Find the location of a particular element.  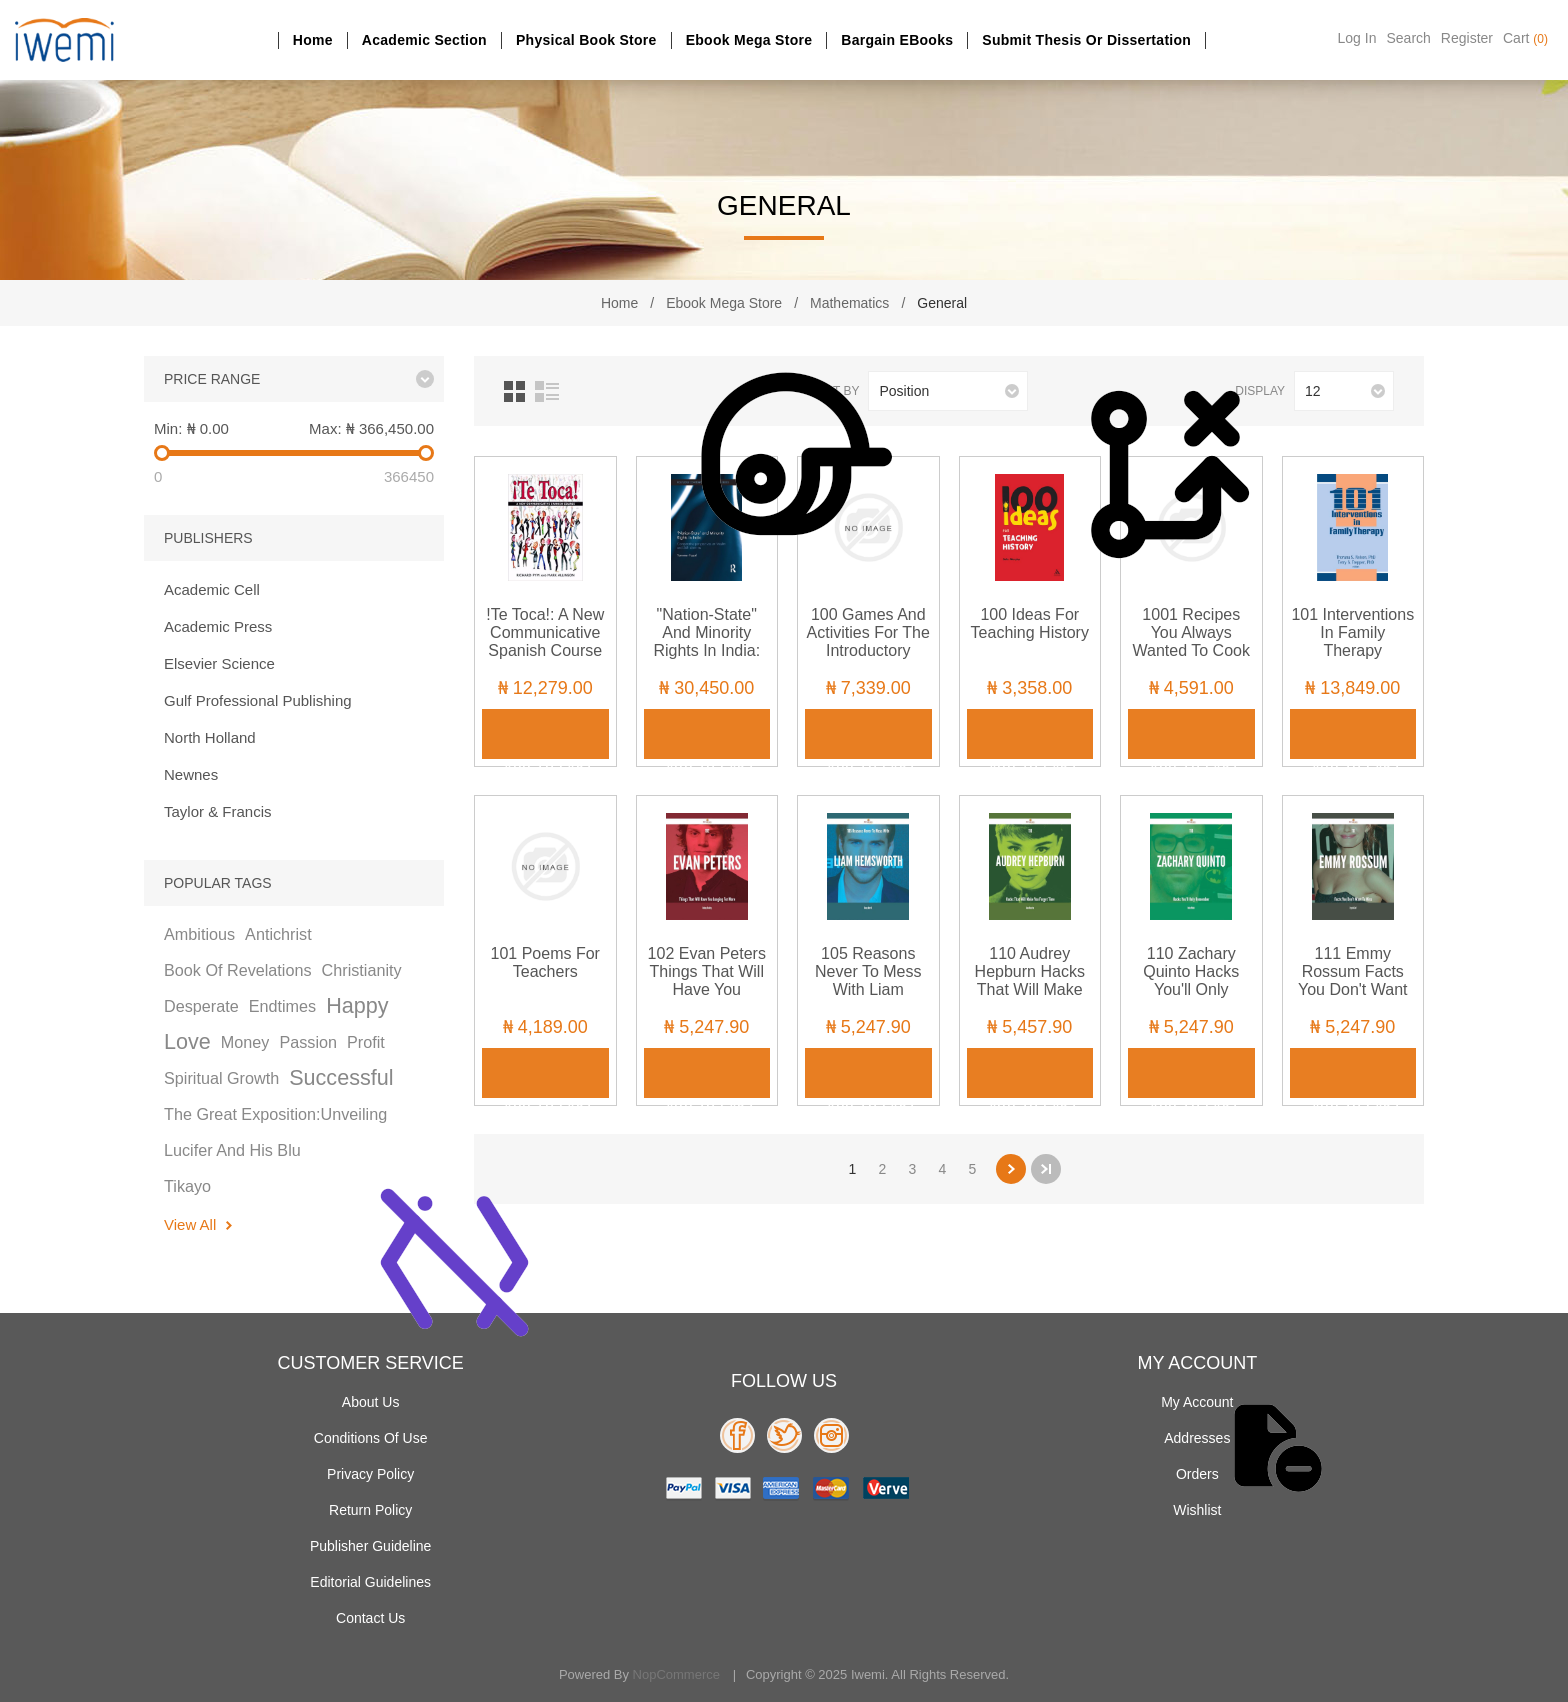

delete a git branch is located at coordinates (1165, 474).